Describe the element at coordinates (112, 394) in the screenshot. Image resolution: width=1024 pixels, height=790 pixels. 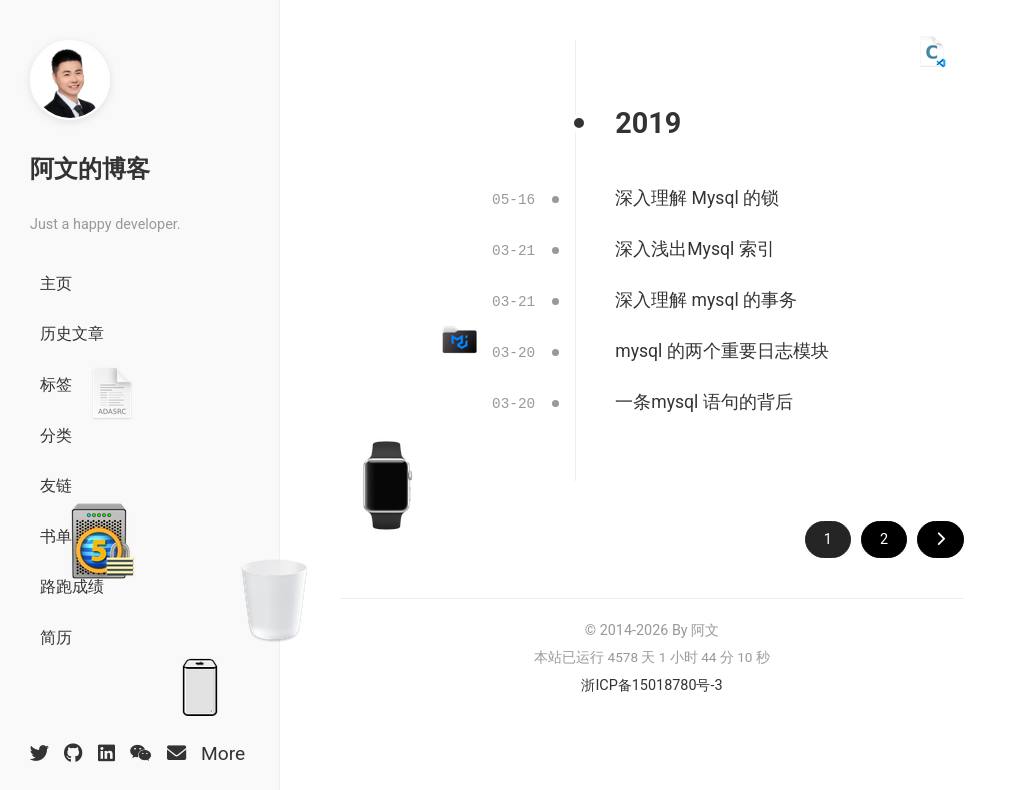
I see `ada source code file` at that location.